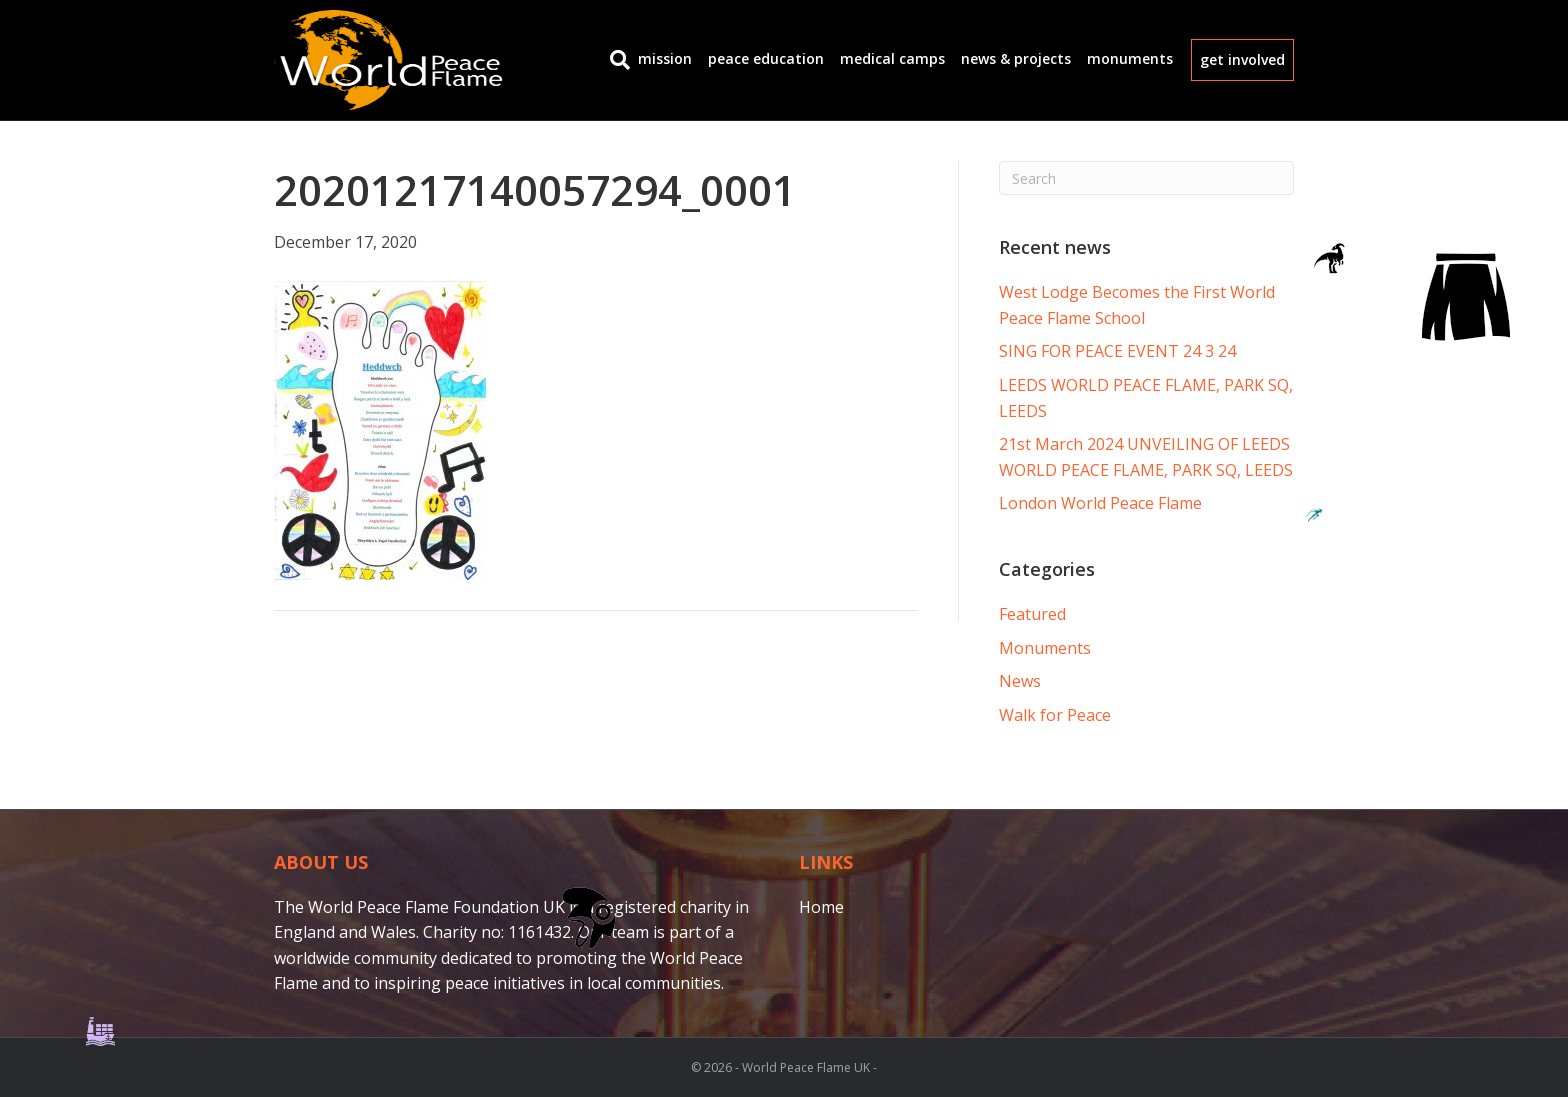  Describe the element at coordinates (100, 1031) in the screenshot. I see `view shipping or freight status` at that location.